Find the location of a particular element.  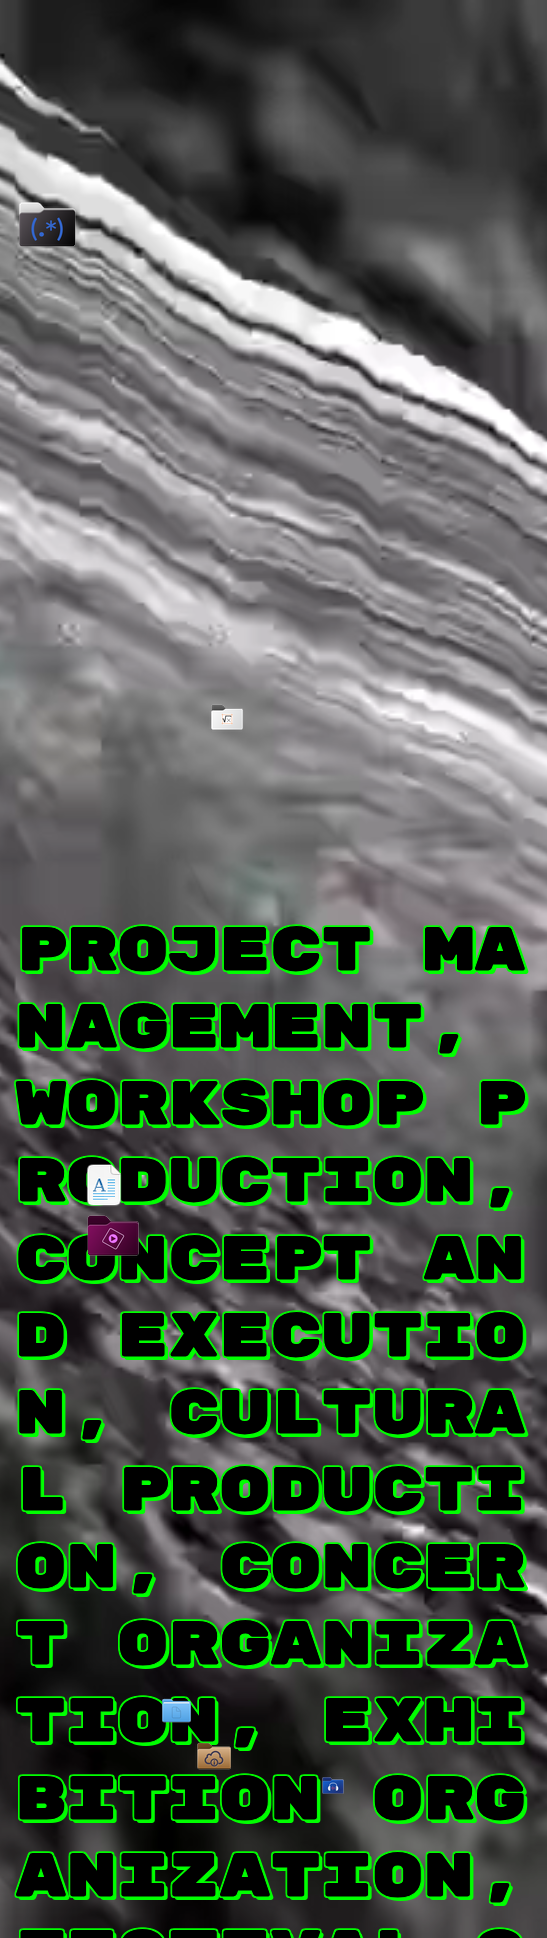

open audacity project files folder is located at coordinates (333, 1786).